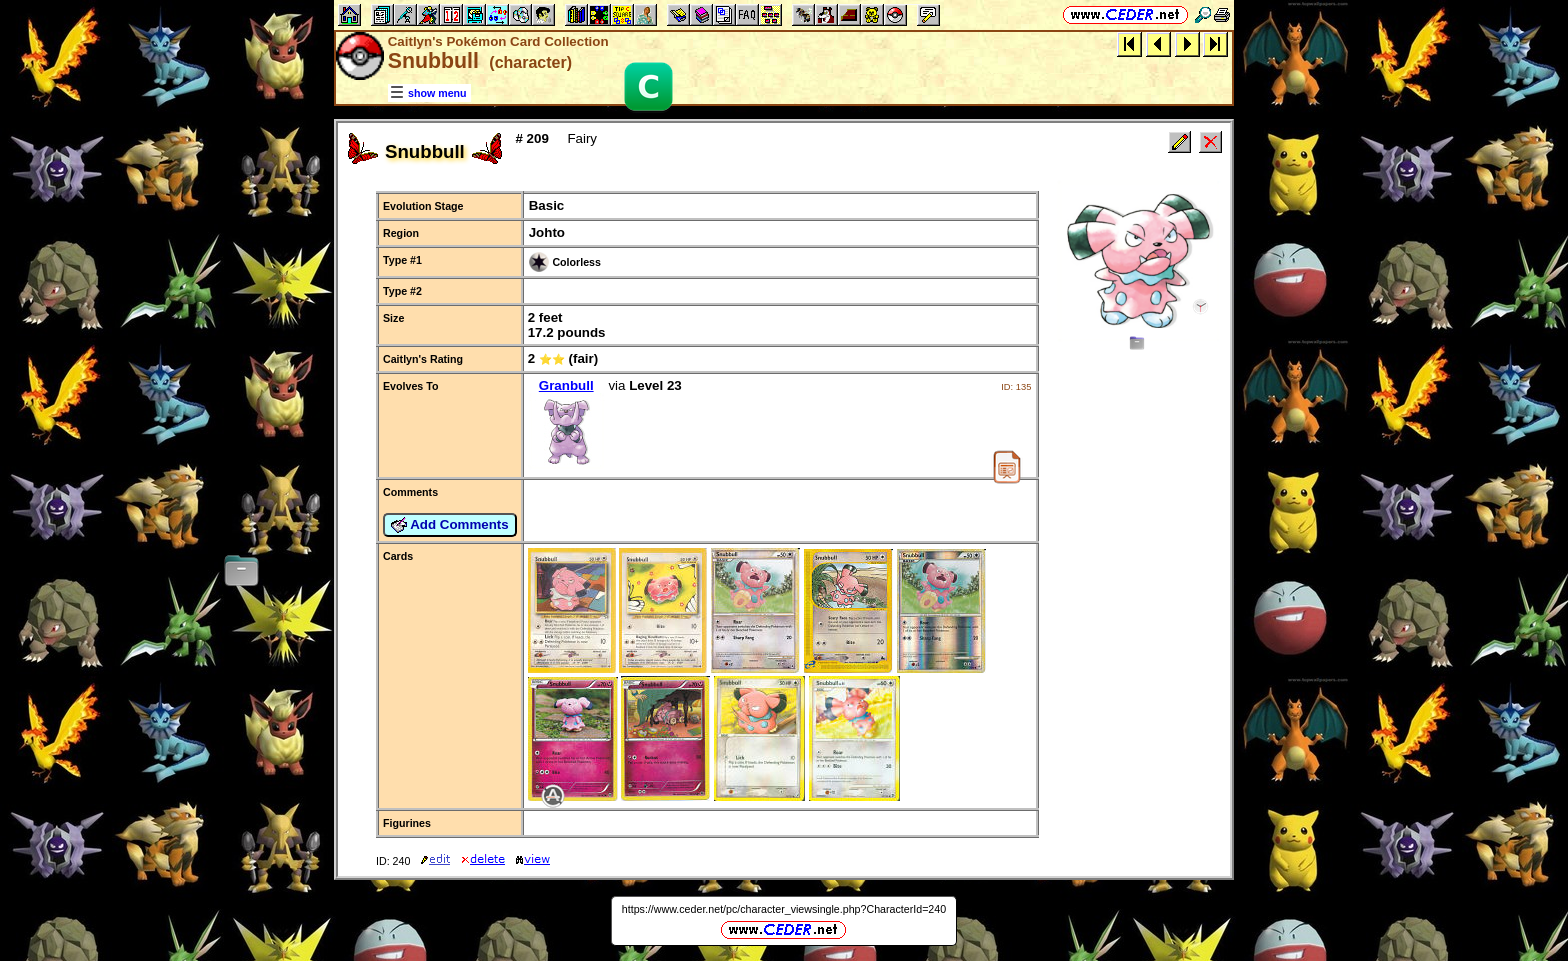 The image size is (1568, 961). Describe the element at coordinates (1137, 343) in the screenshot. I see `open the files application` at that location.